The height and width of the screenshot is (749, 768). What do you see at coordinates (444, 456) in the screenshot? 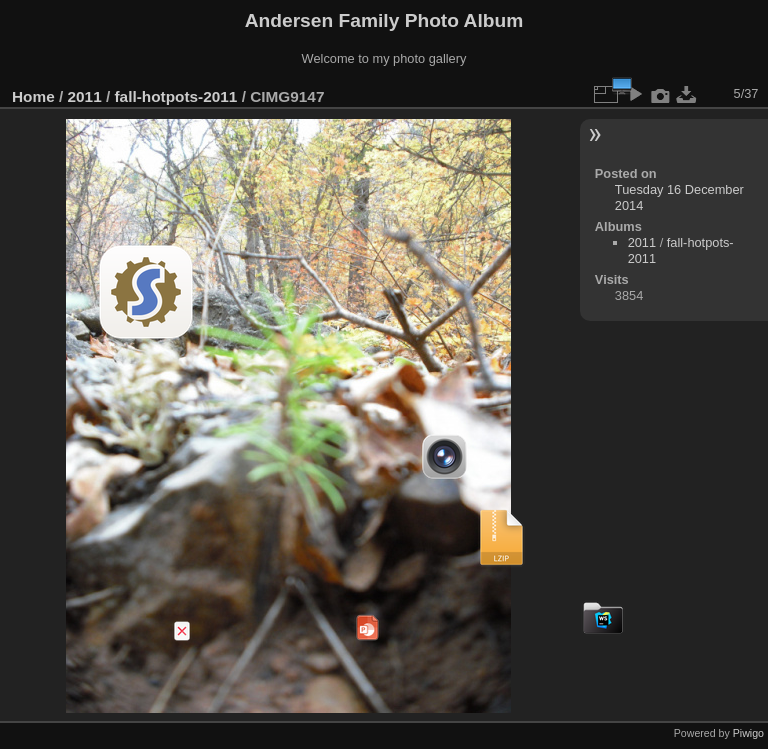
I see `open the camera app` at bounding box center [444, 456].